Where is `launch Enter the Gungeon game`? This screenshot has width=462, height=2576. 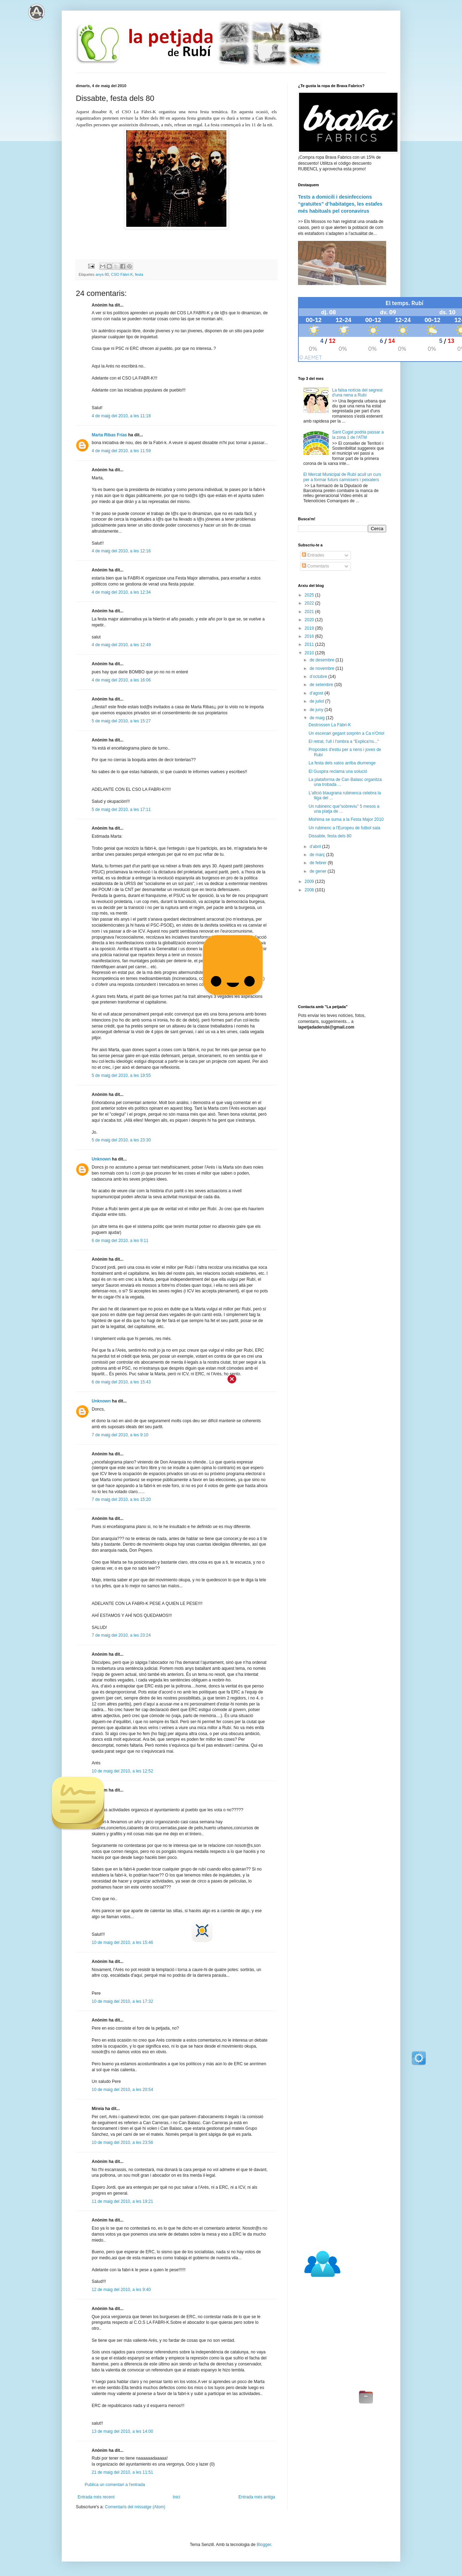 launch Enter the Gungeon game is located at coordinates (233, 965).